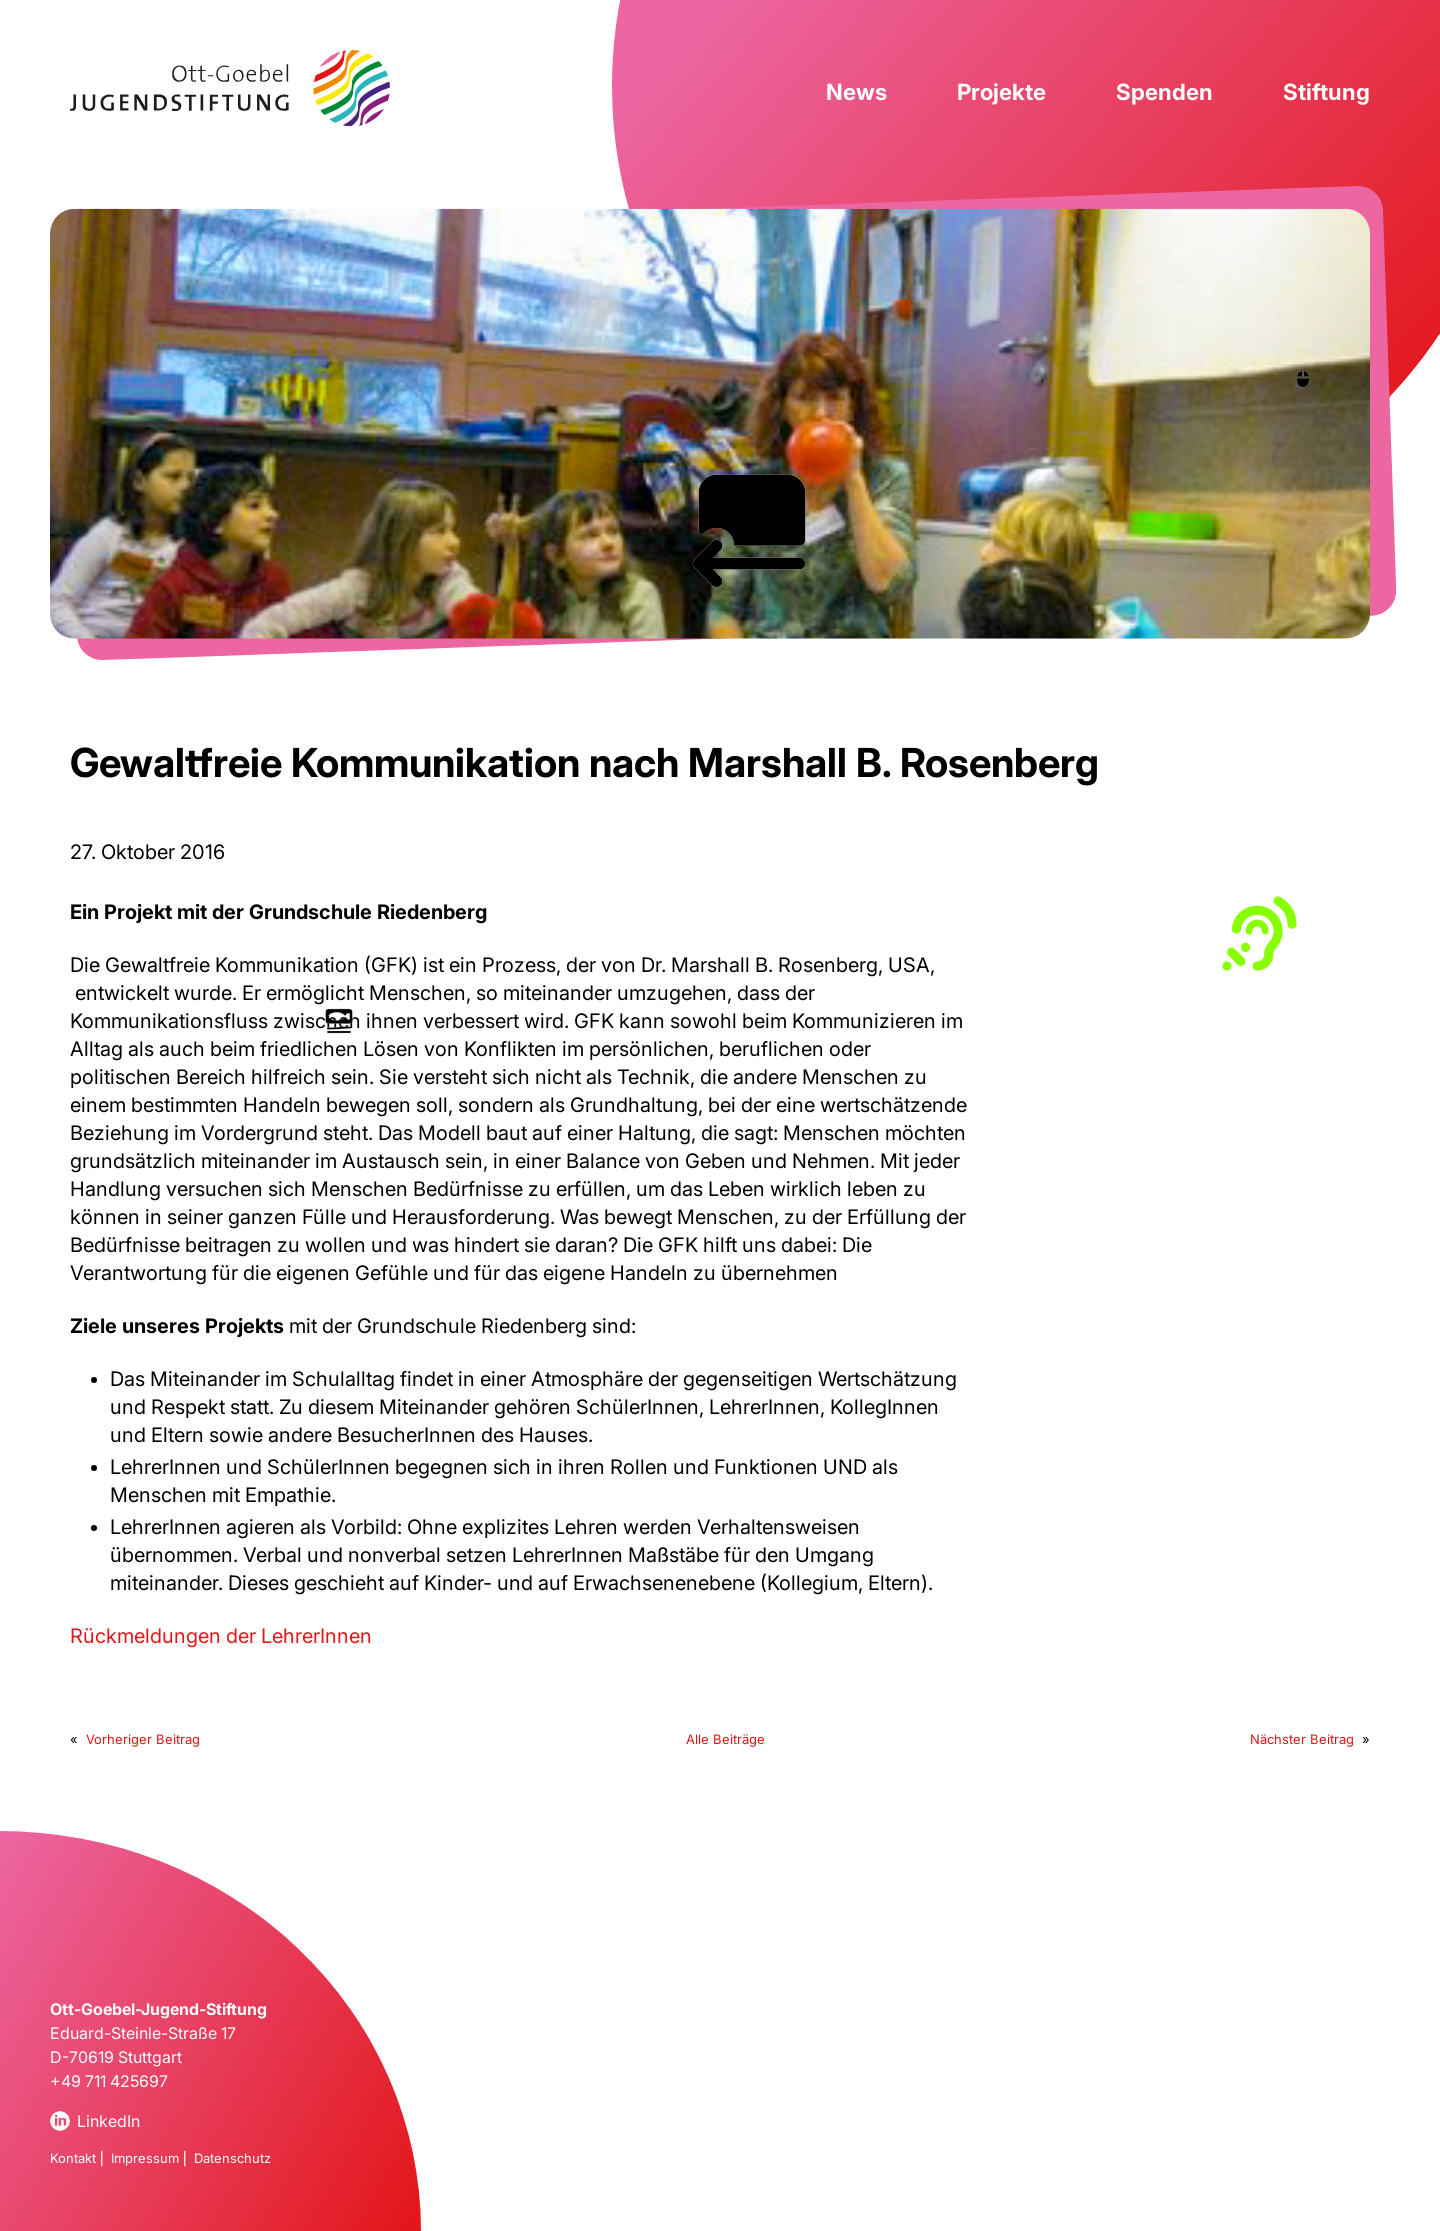 This screenshot has width=1440, height=2231. Describe the element at coordinates (1259, 933) in the screenshot. I see `enable accessibility audio features` at that location.